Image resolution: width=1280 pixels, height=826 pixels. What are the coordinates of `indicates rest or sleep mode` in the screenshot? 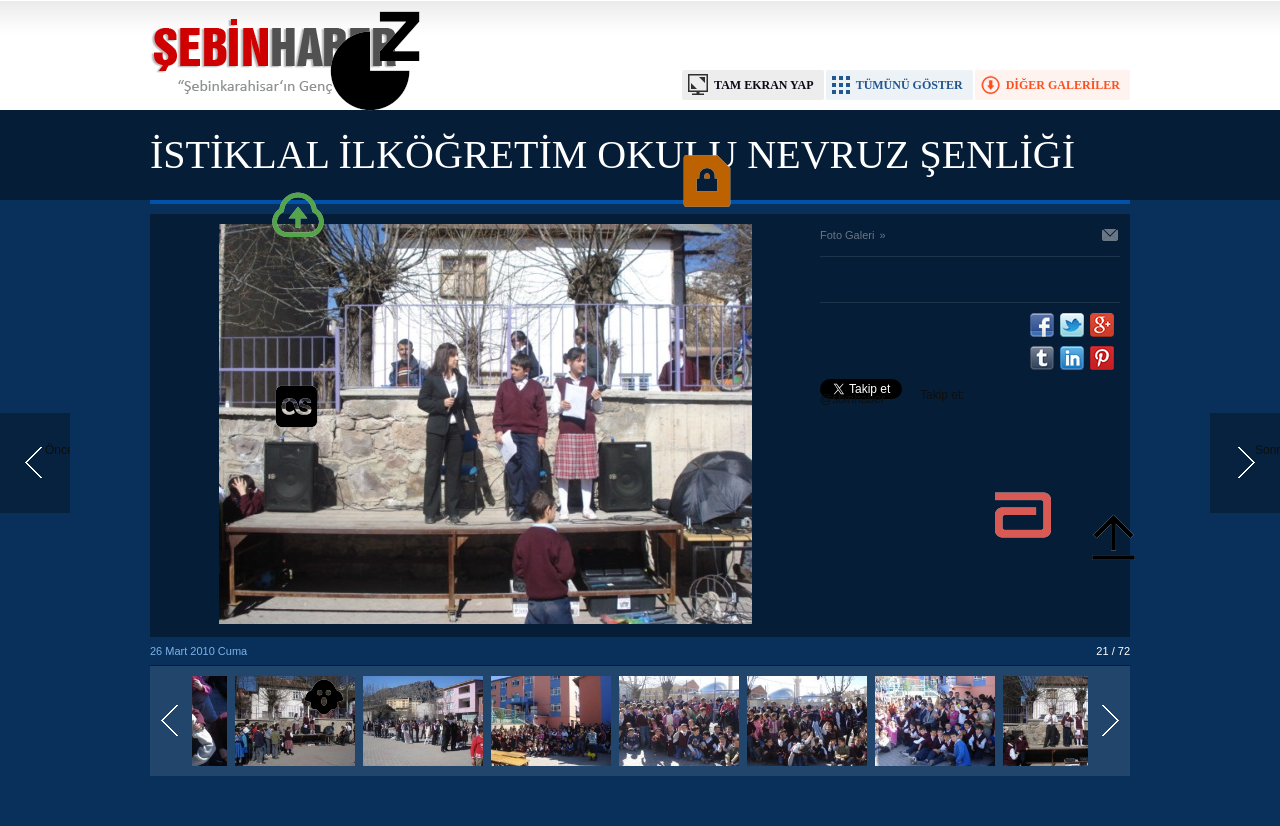 It's located at (375, 61).